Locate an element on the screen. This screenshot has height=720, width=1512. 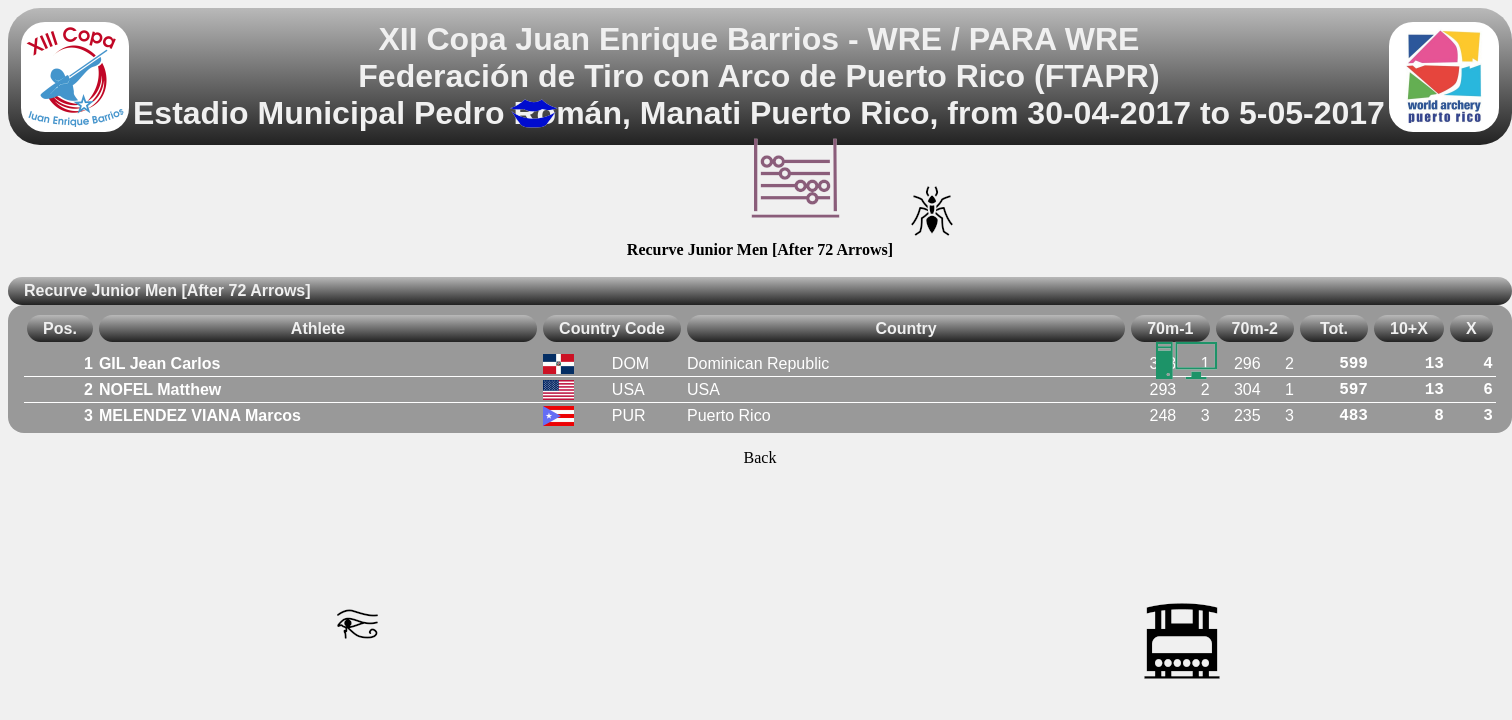
access public transit or tram services is located at coordinates (1182, 641).